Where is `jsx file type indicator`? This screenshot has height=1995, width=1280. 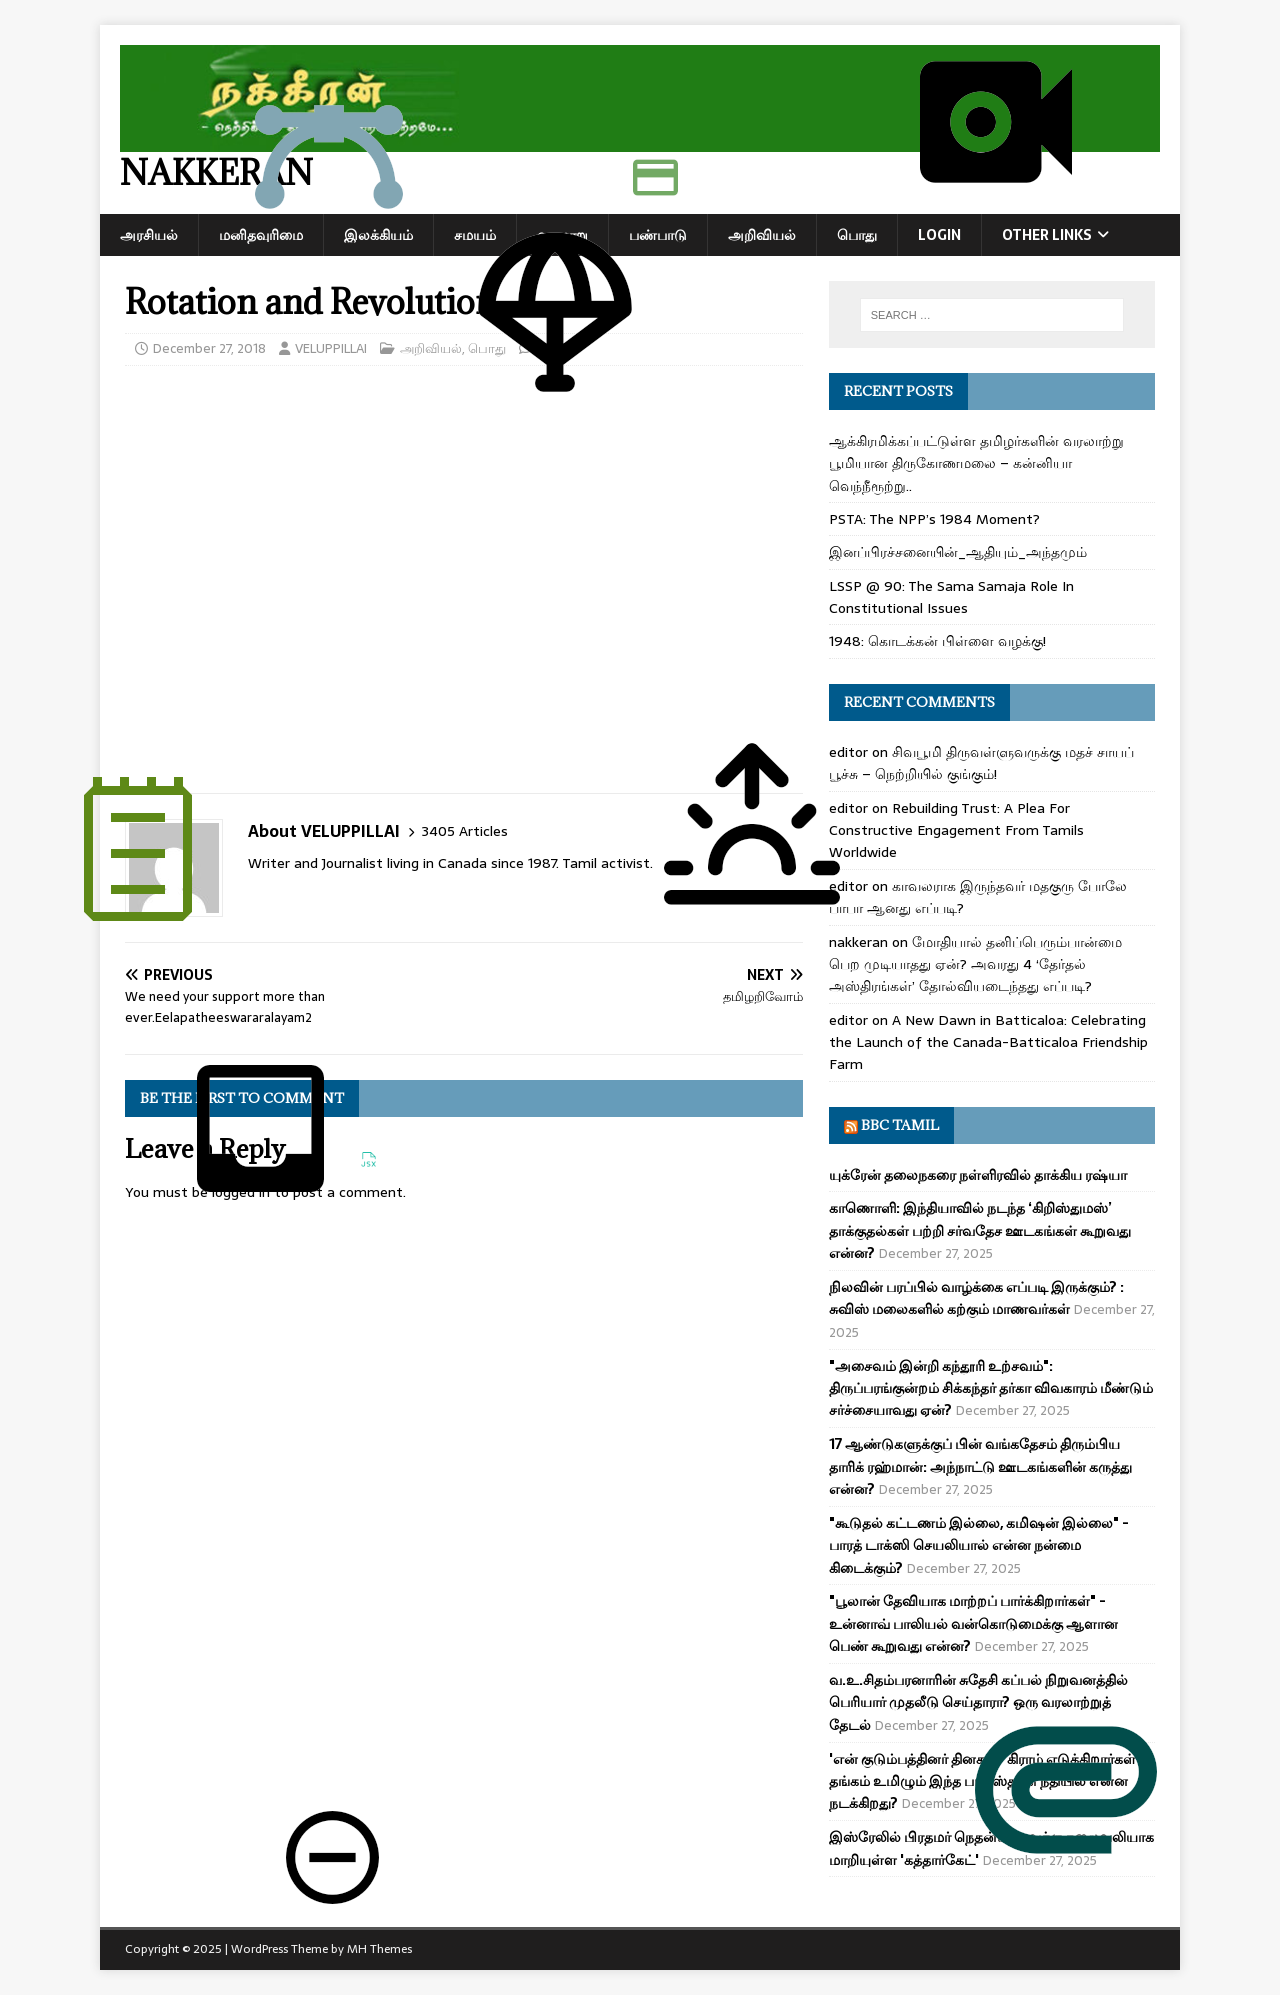
jsx file type indicator is located at coordinates (369, 1160).